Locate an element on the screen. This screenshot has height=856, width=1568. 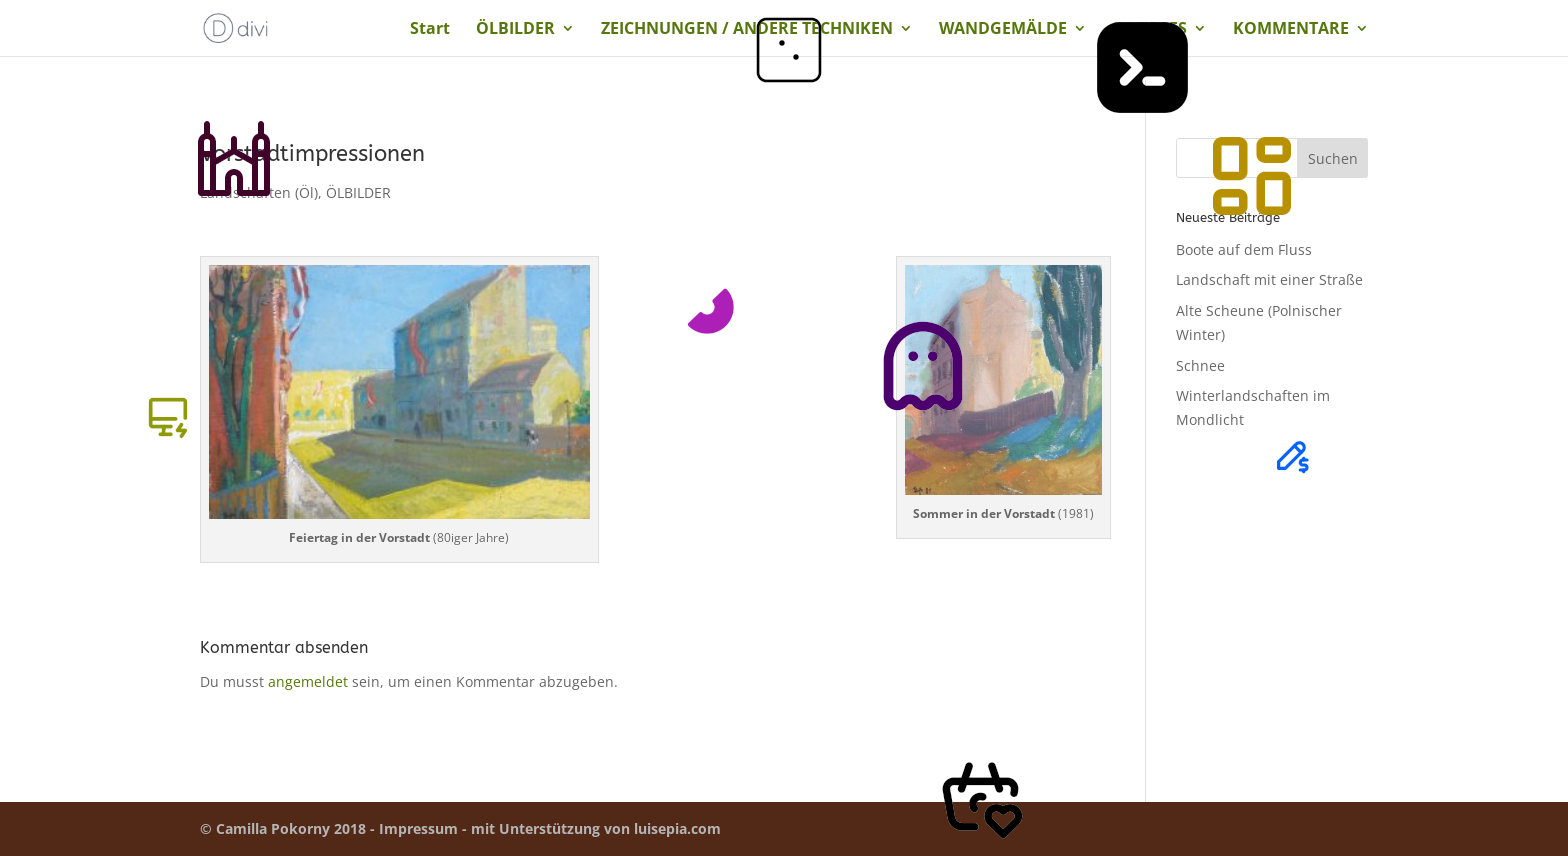
open dashboard view is located at coordinates (1252, 176).